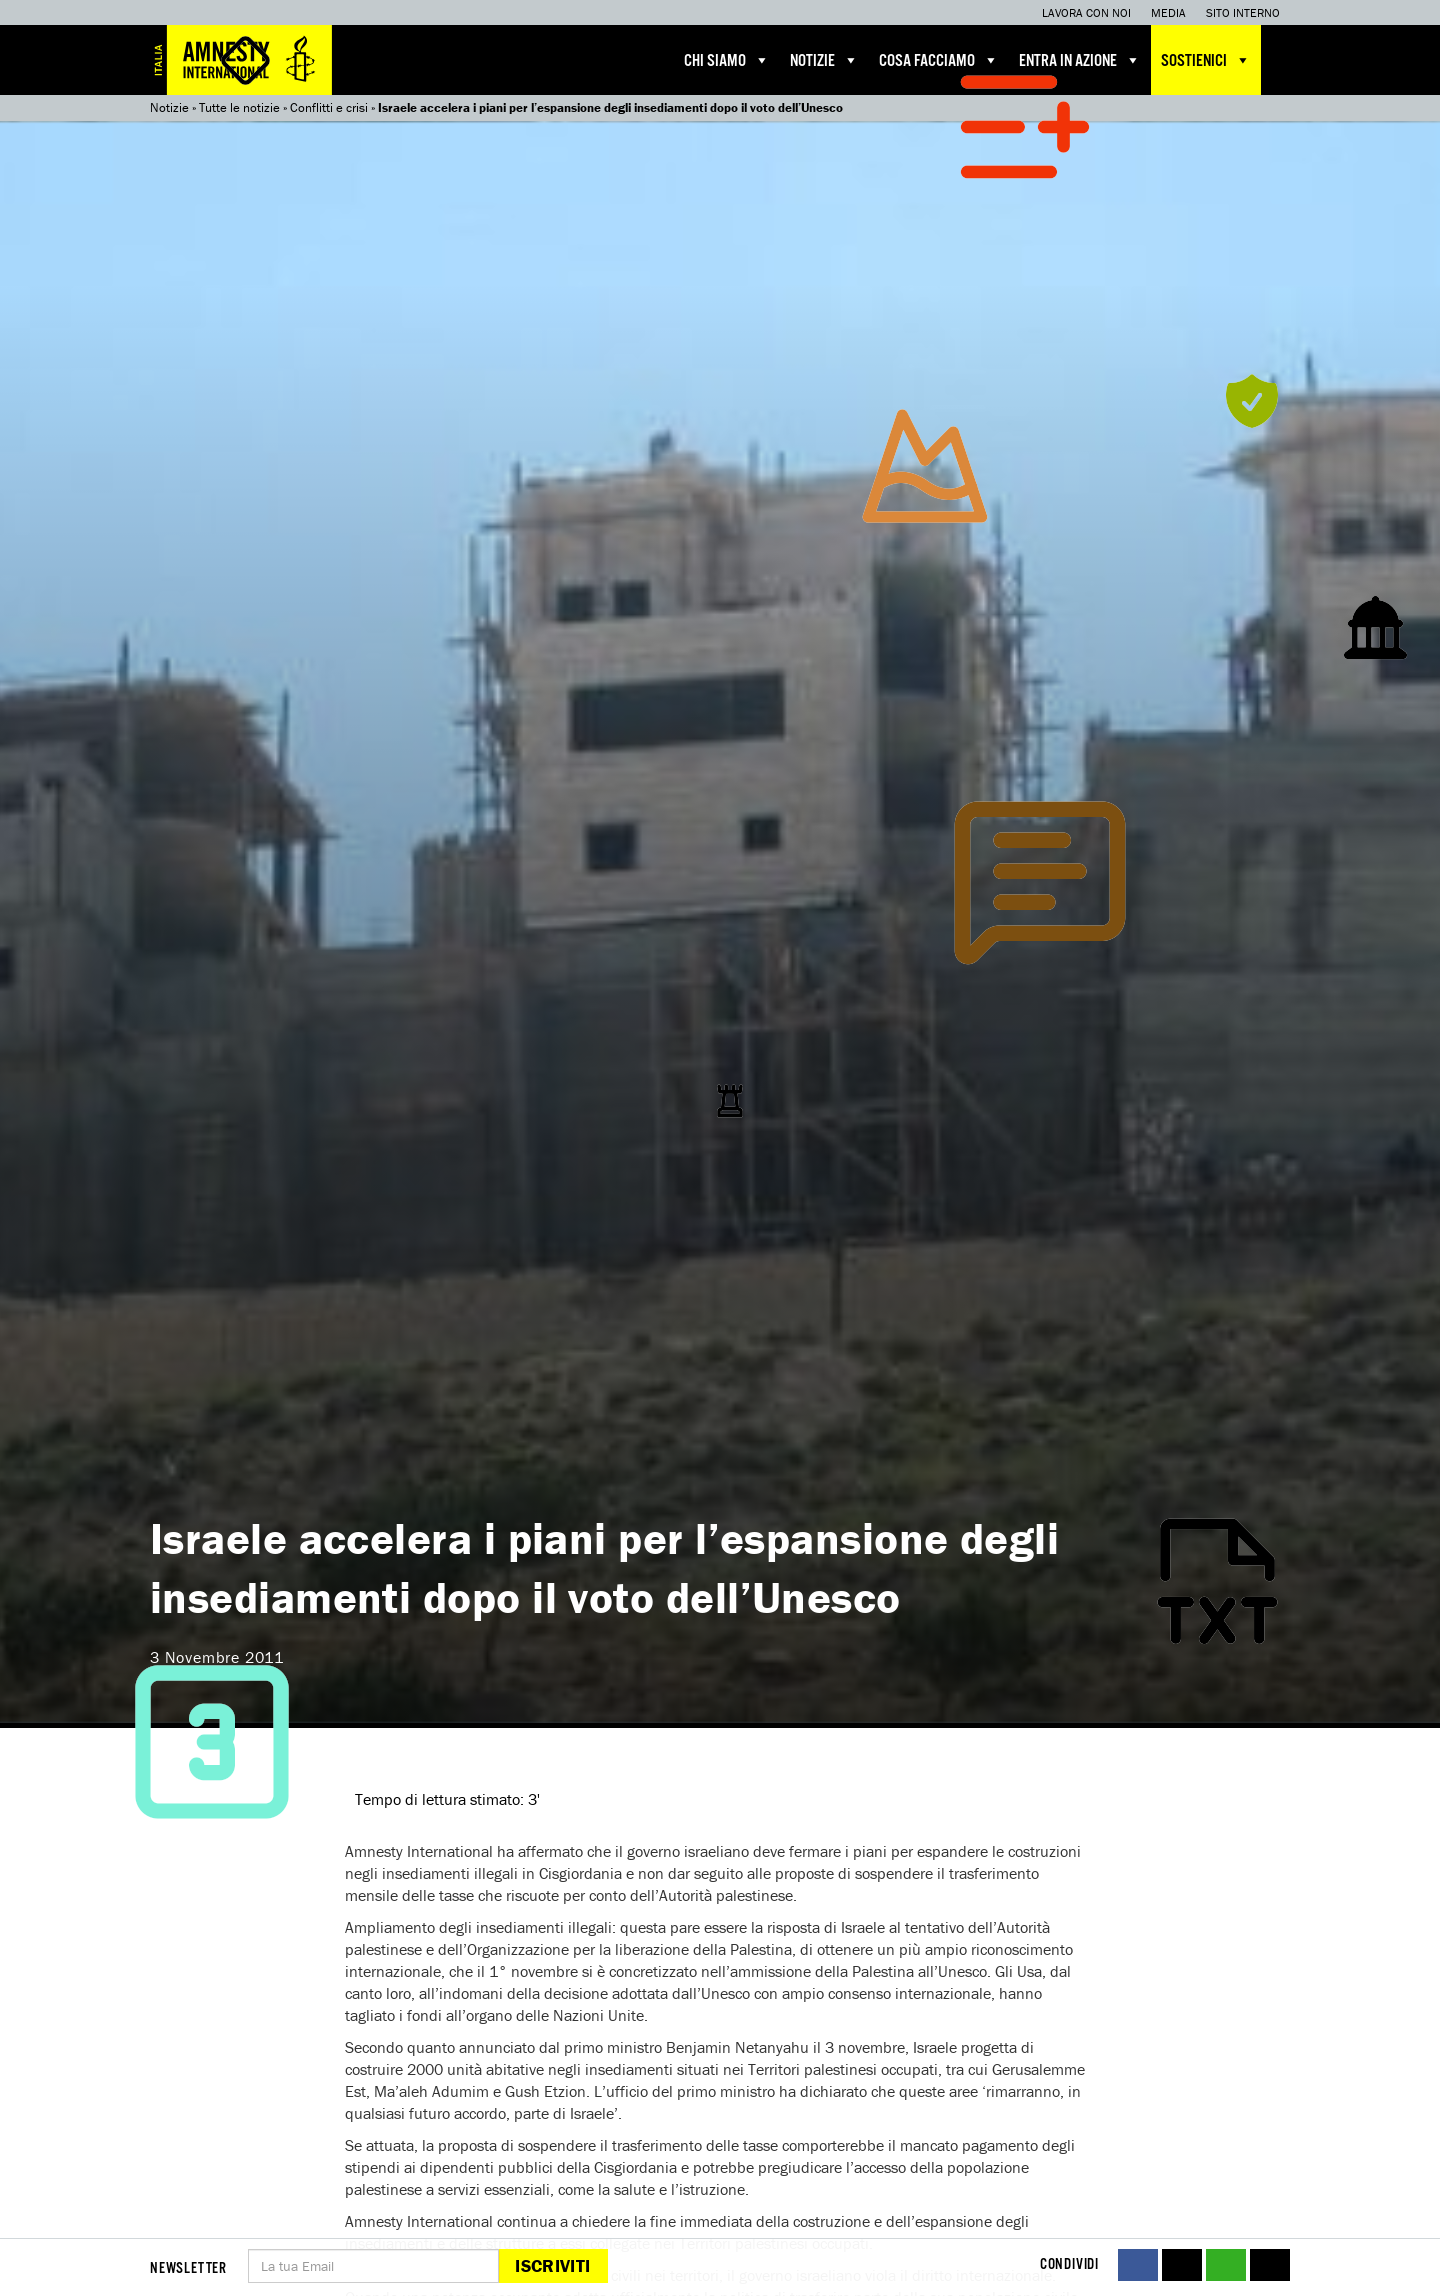 The width and height of the screenshot is (1440, 2296). I want to click on view government or civic services, so click(1375, 627).